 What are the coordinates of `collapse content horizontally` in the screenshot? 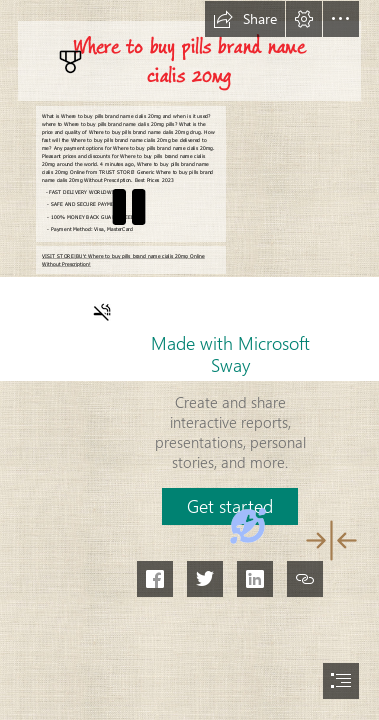 It's located at (331, 540).